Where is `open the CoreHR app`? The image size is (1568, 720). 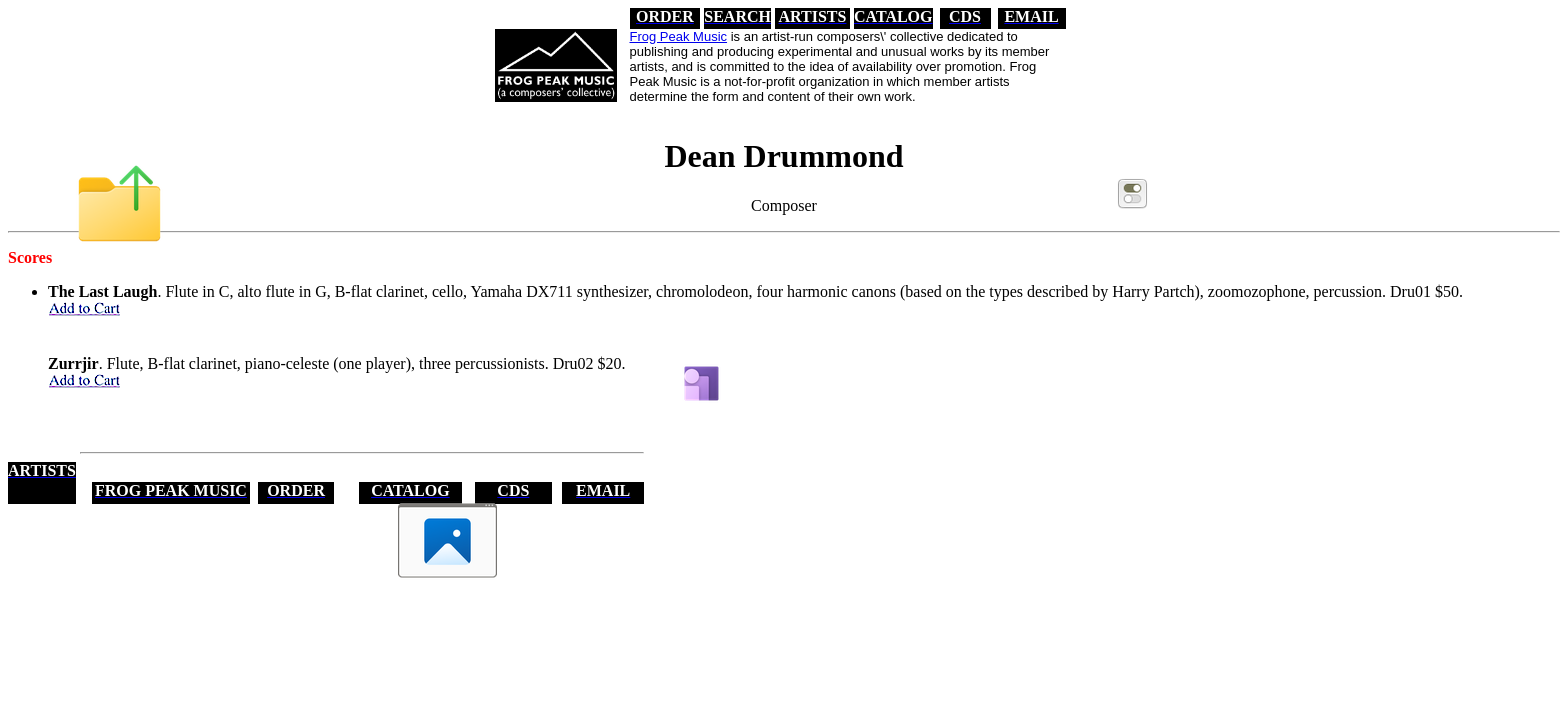 open the CoreHR app is located at coordinates (701, 383).